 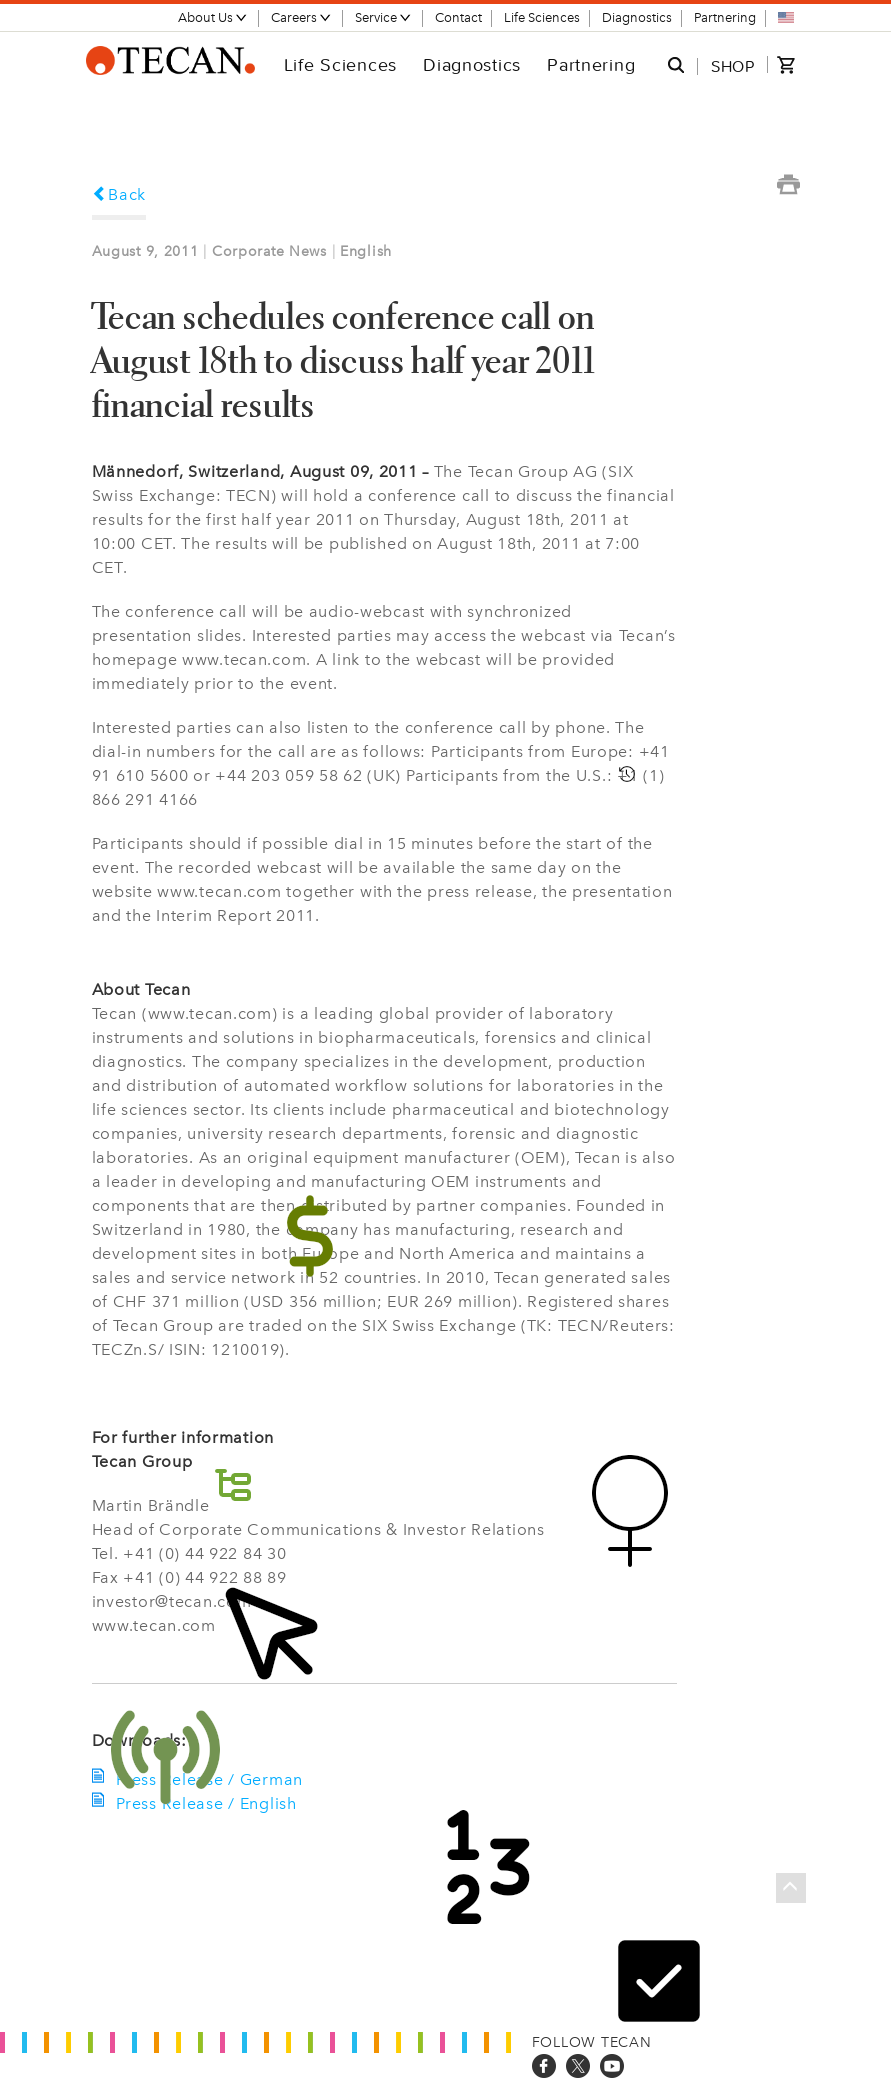 I want to click on start a live broadcast or stream, so click(x=165, y=1756).